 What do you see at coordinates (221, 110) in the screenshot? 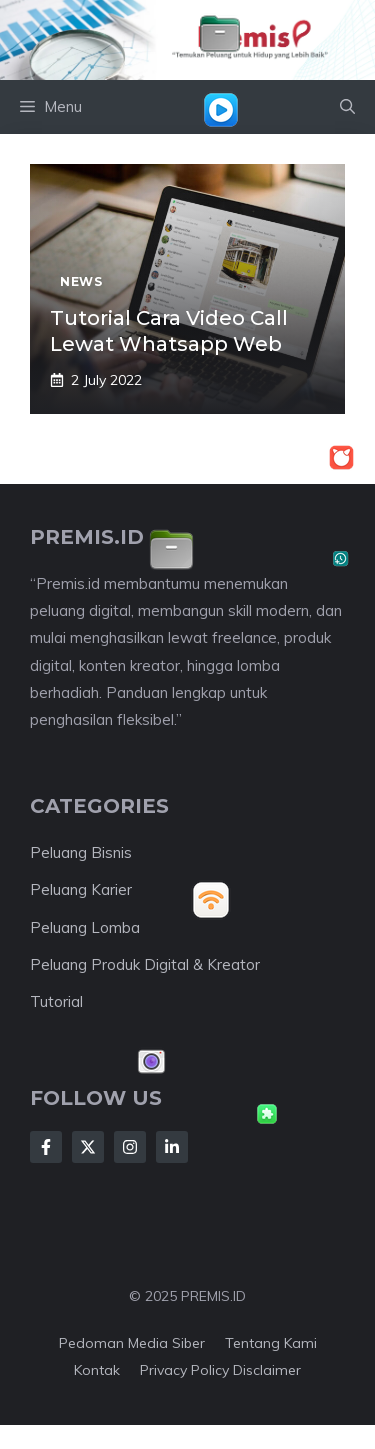
I see `open amberol music player` at bounding box center [221, 110].